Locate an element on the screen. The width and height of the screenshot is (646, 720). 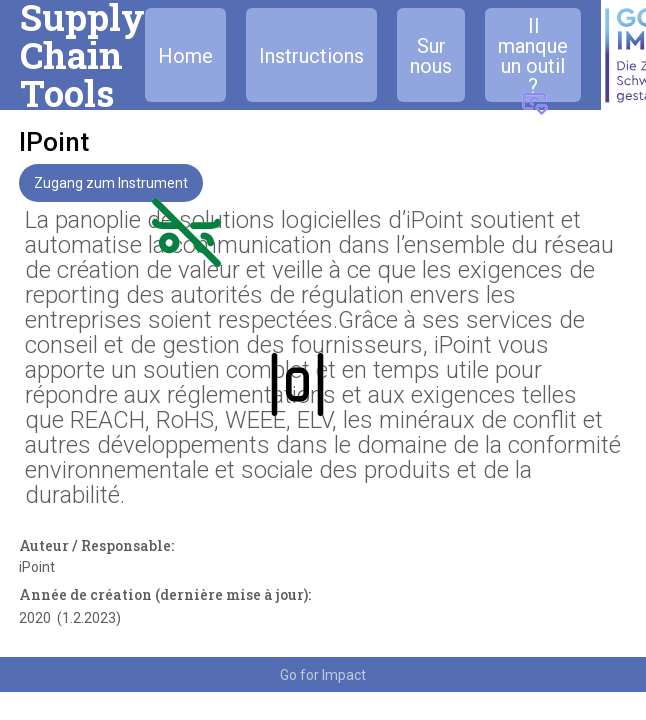
donate or make a charitable contribution is located at coordinates (534, 101).